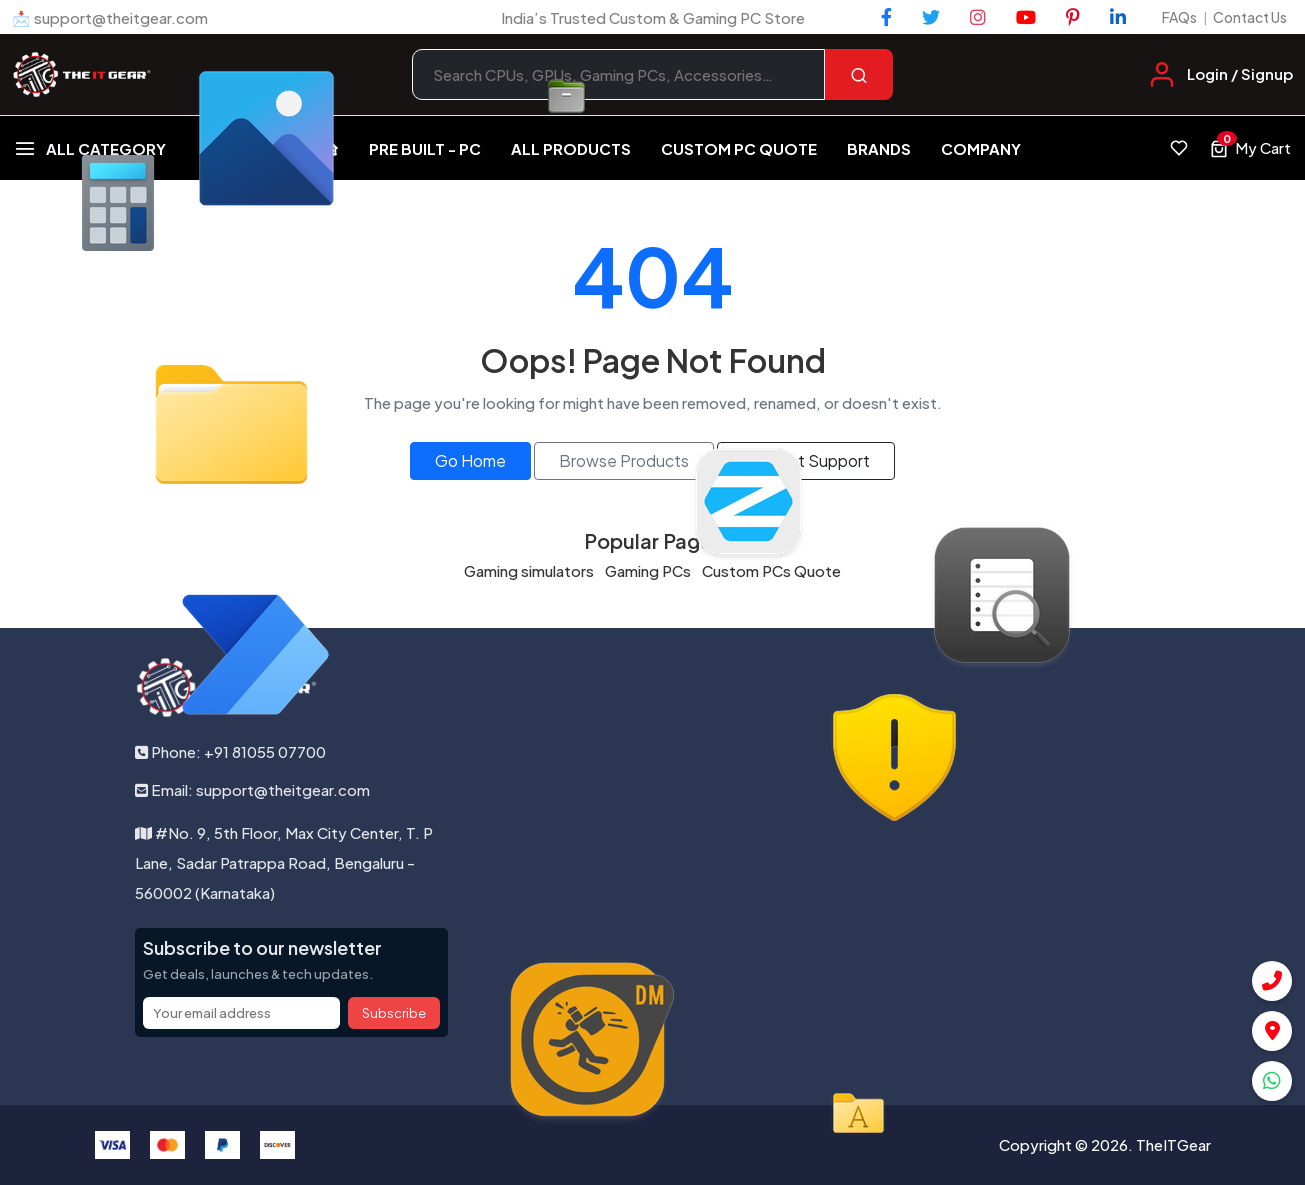 This screenshot has width=1305, height=1185. Describe the element at coordinates (748, 501) in the screenshot. I see `open zorin os system settings or app launcher` at that location.